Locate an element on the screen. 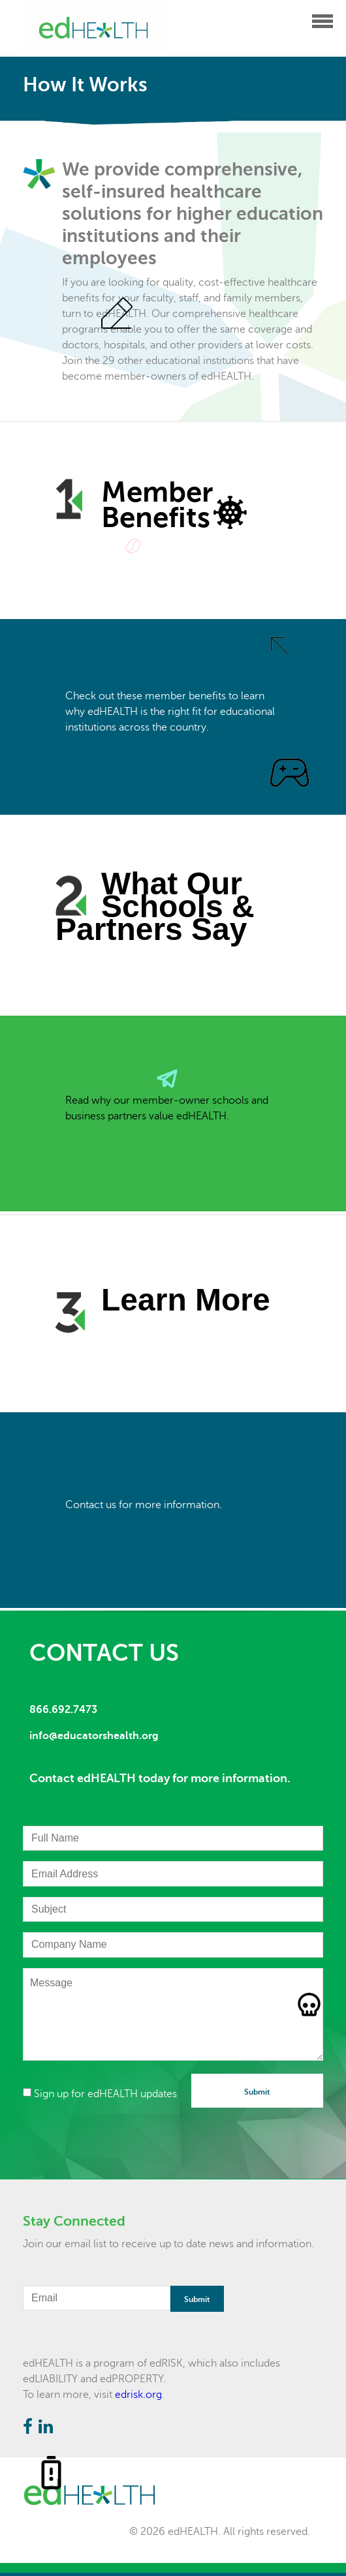 This screenshot has height=2576, width=346. open Telegram messaging app is located at coordinates (168, 1079).